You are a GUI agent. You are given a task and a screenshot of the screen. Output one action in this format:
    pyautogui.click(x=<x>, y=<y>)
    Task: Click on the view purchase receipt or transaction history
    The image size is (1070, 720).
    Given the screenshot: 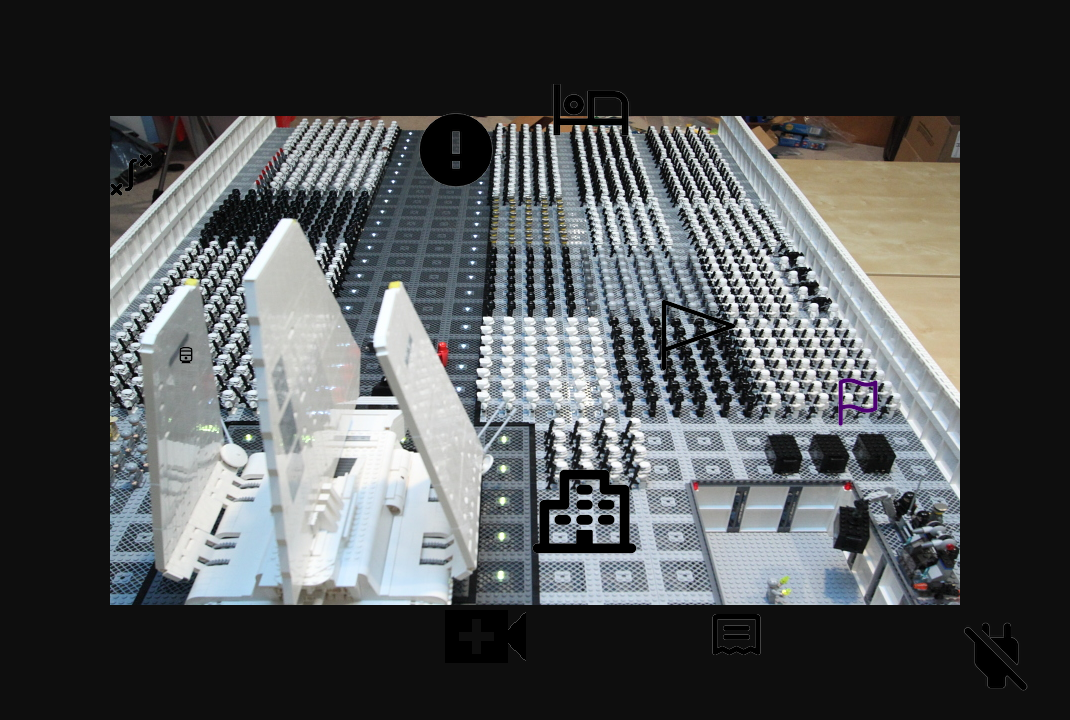 What is the action you would take?
    pyautogui.click(x=736, y=634)
    